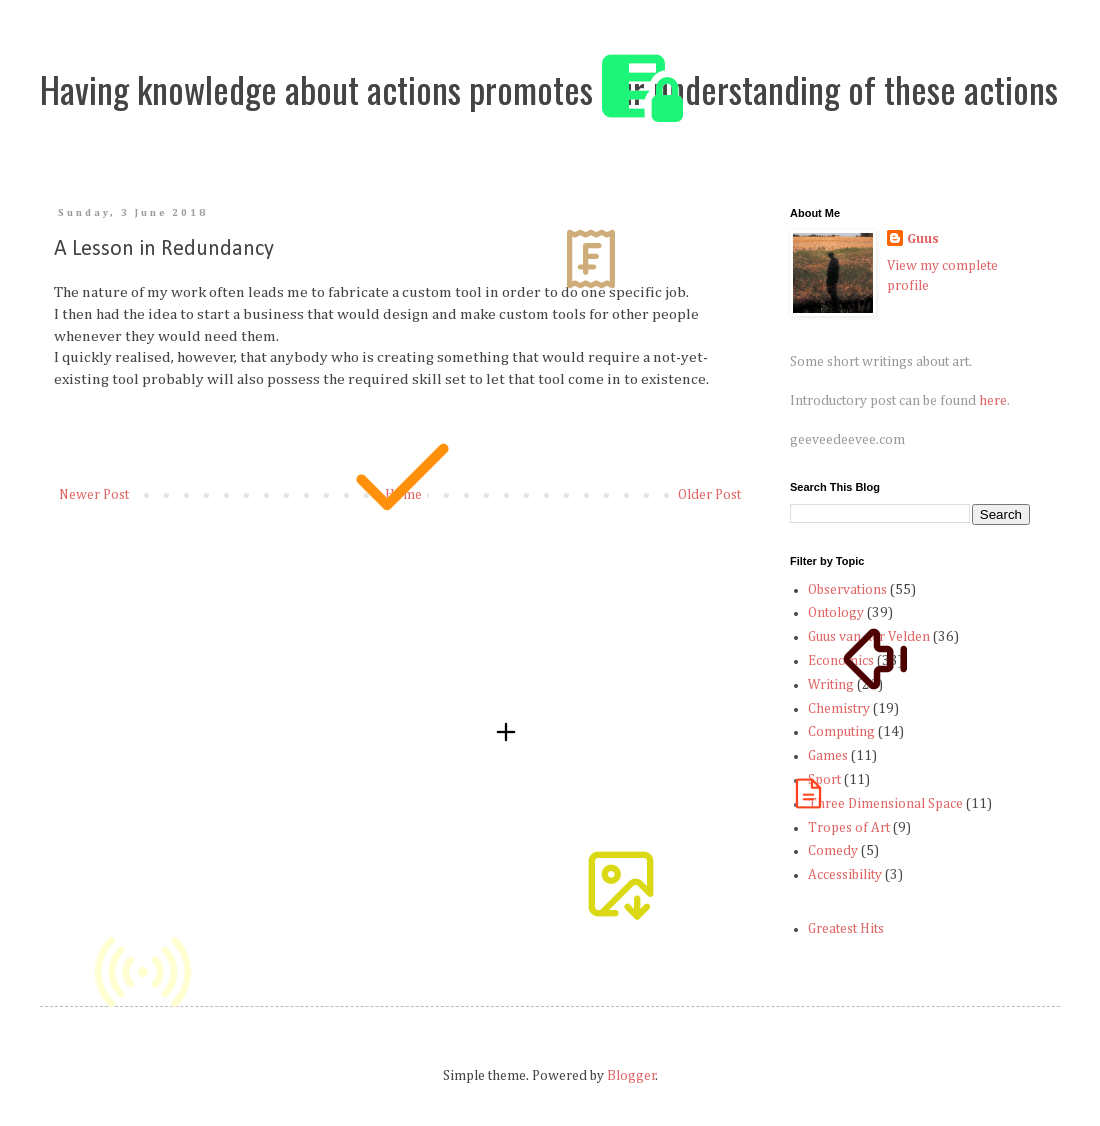 This screenshot has height=1126, width=1100. What do you see at coordinates (506, 732) in the screenshot?
I see `add a new item` at bounding box center [506, 732].